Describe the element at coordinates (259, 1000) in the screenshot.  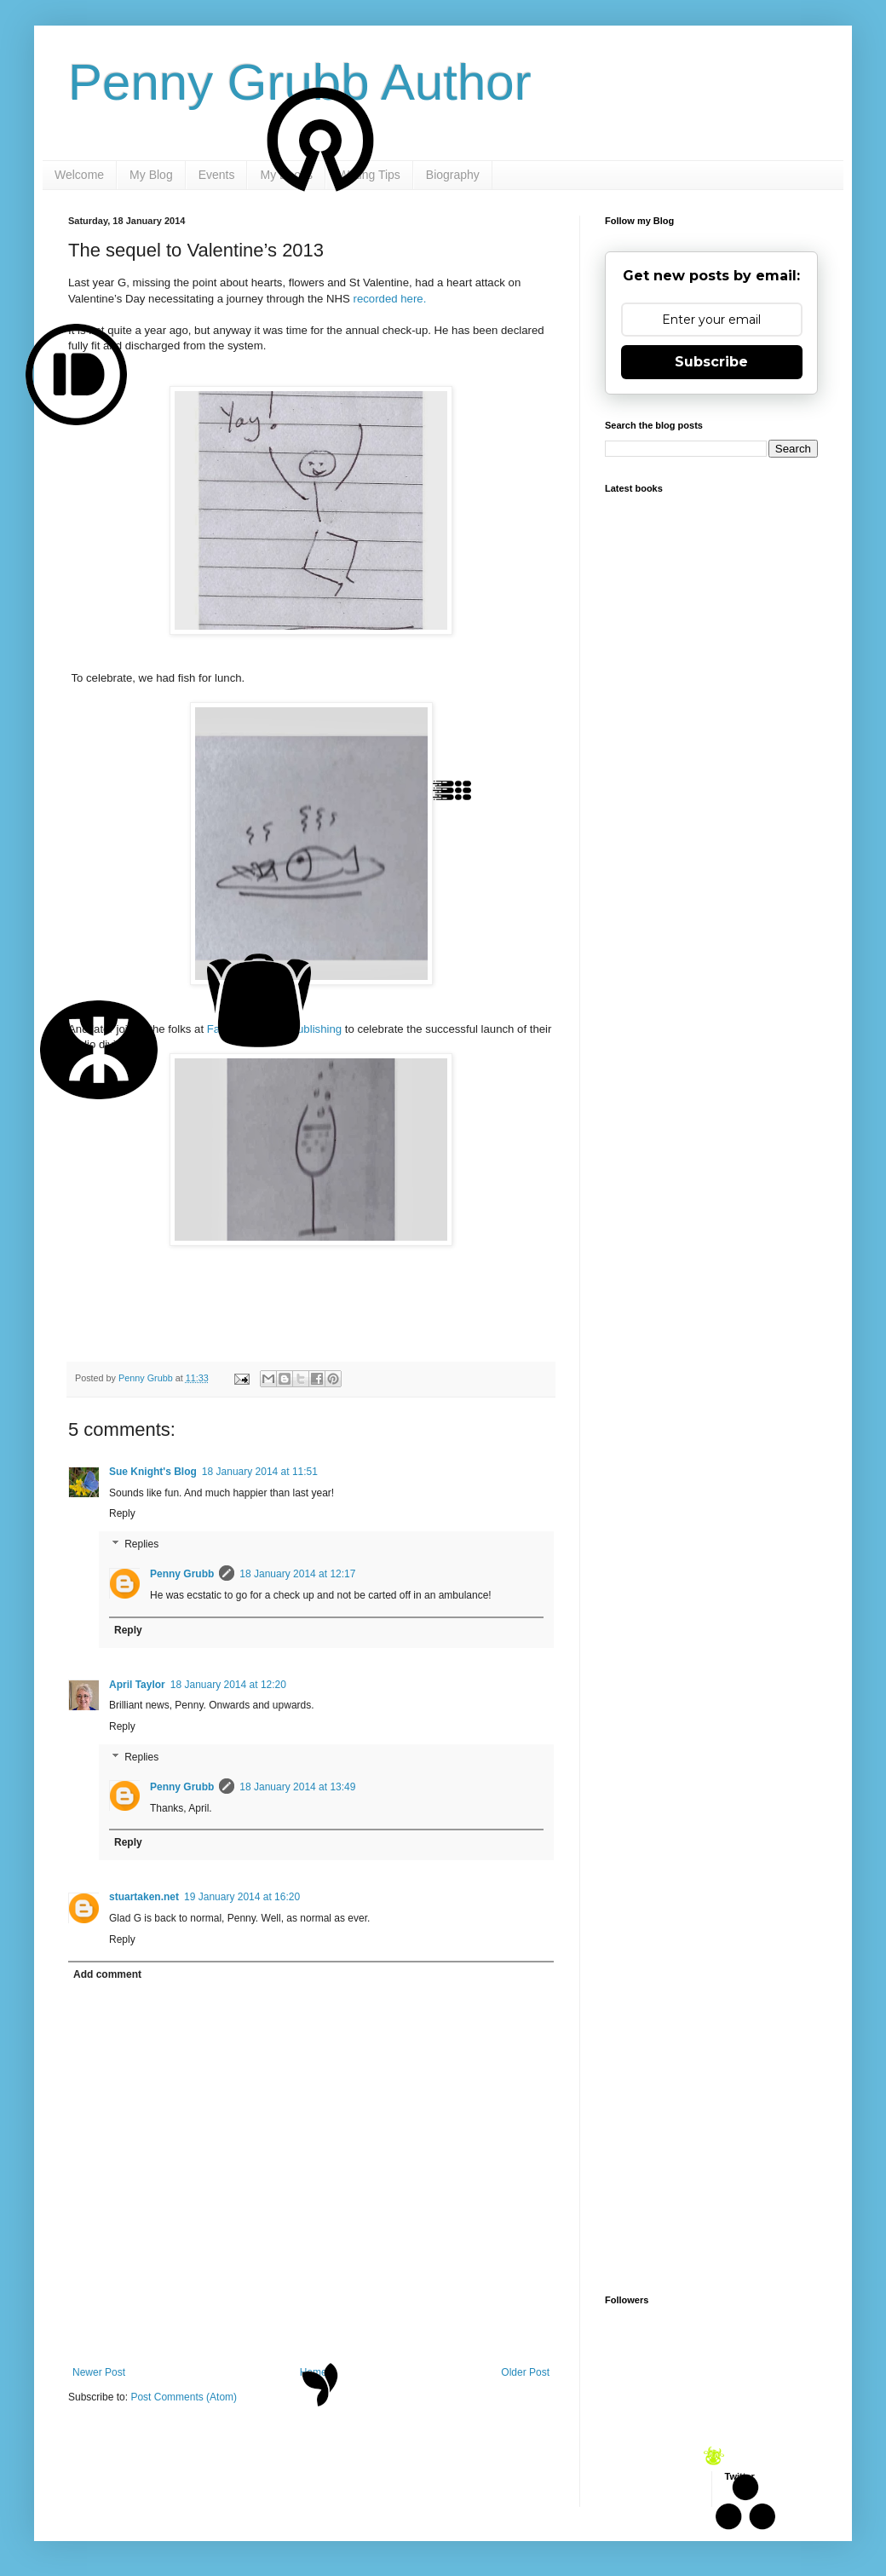
I see `visit showwcase developer portfolio platform` at that location.